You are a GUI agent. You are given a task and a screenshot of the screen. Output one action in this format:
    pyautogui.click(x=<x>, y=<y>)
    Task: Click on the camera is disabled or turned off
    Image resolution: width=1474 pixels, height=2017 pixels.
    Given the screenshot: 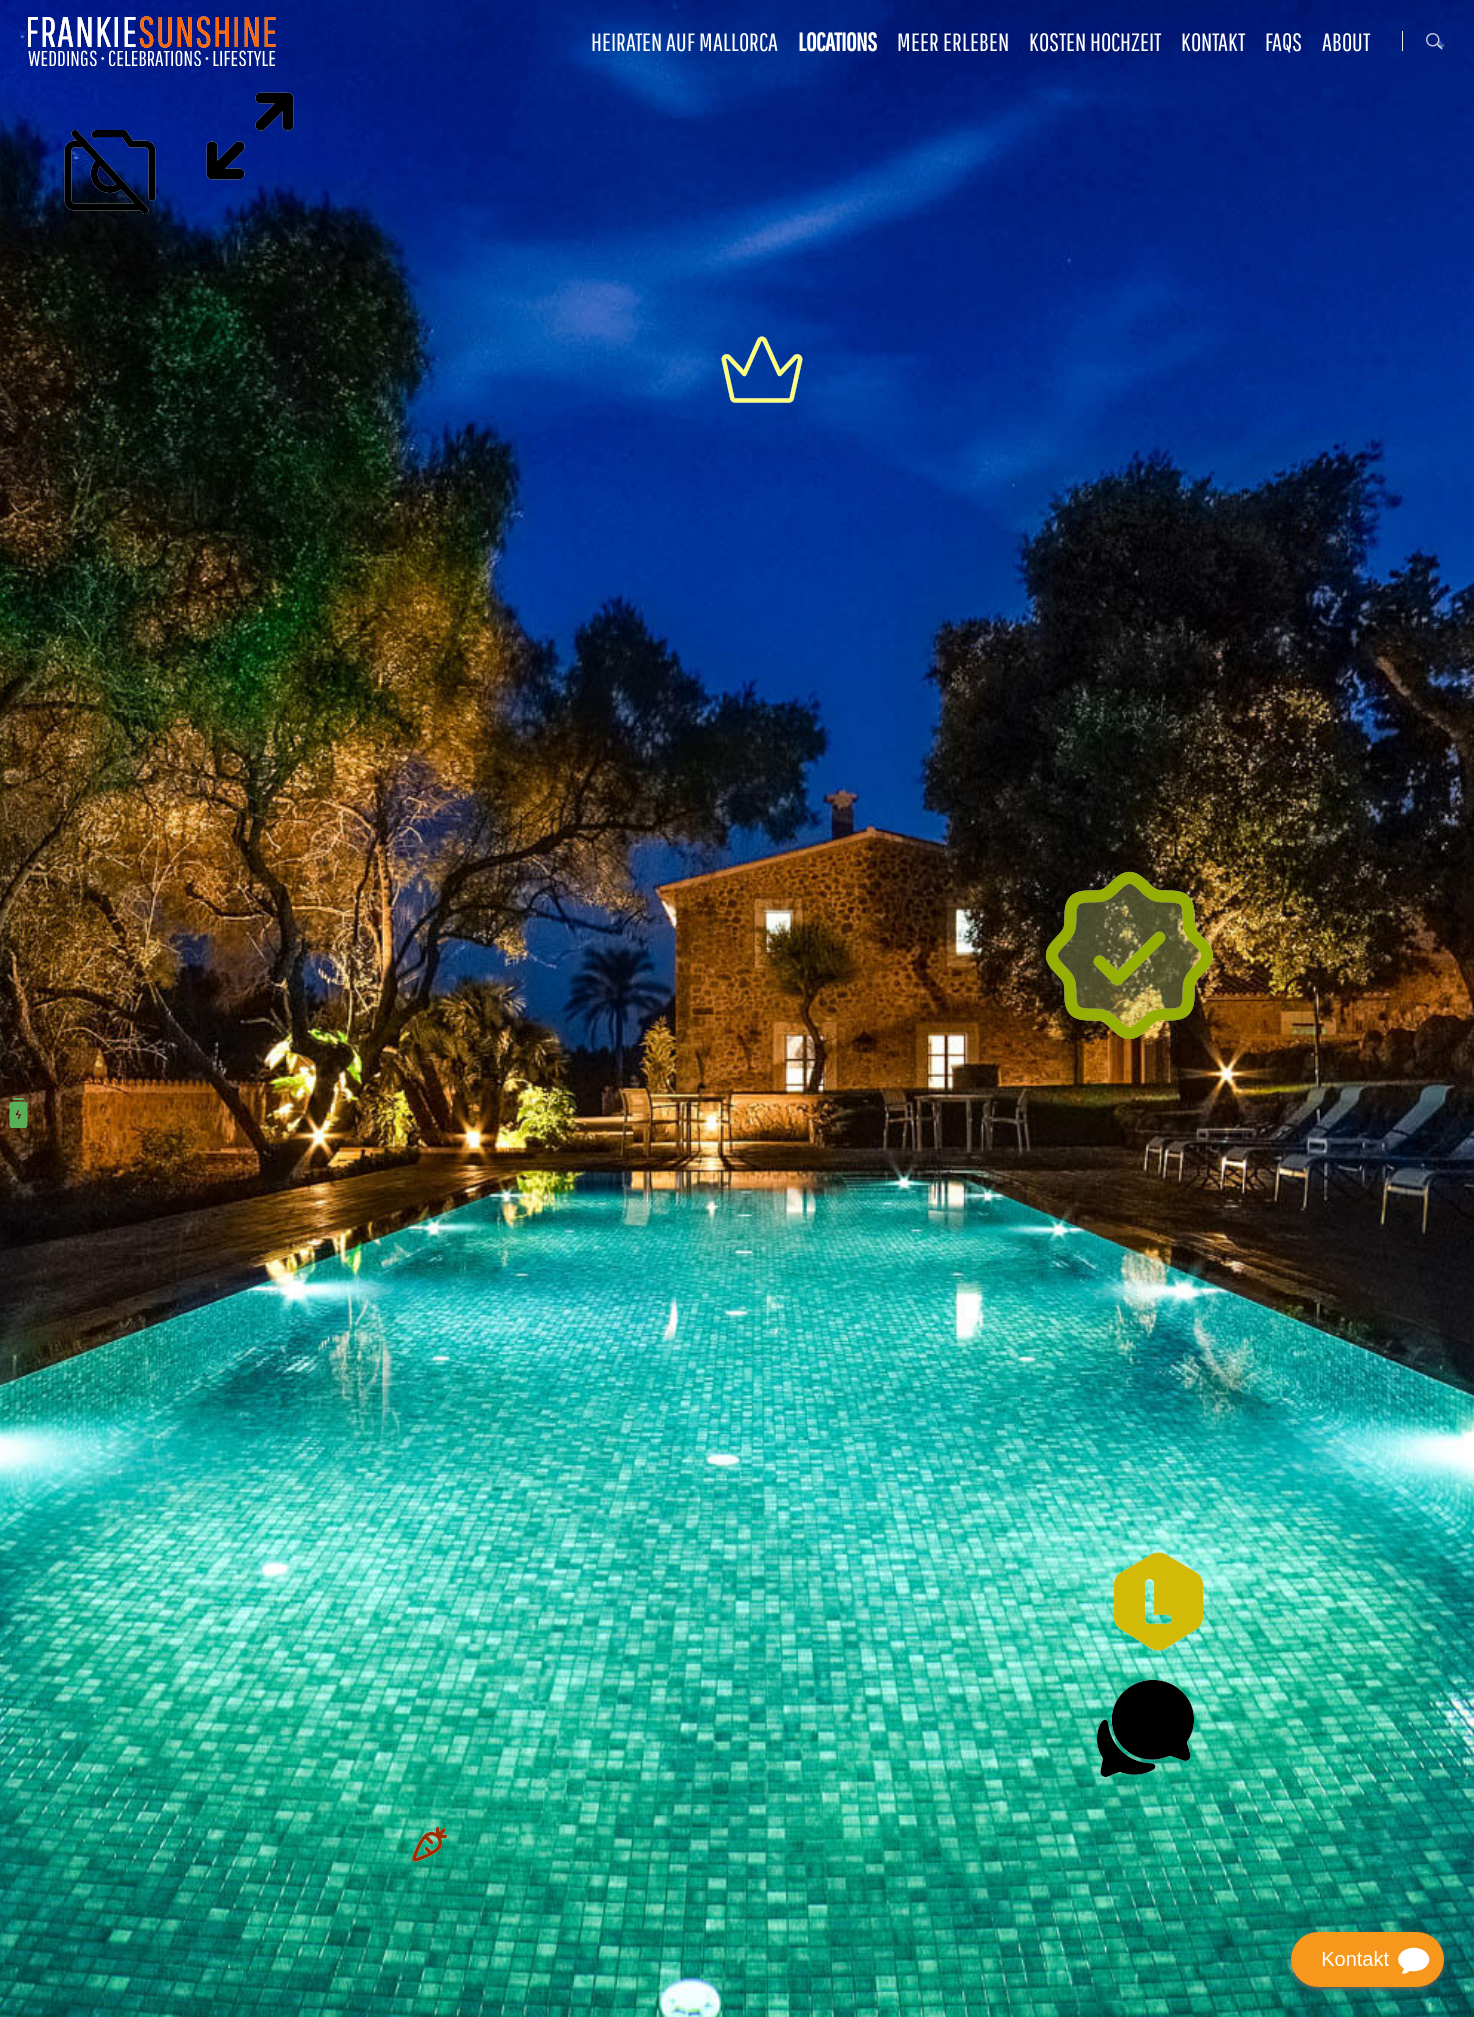 What is the action you would take?
    pyautogui.click(x=110, y=172)
    